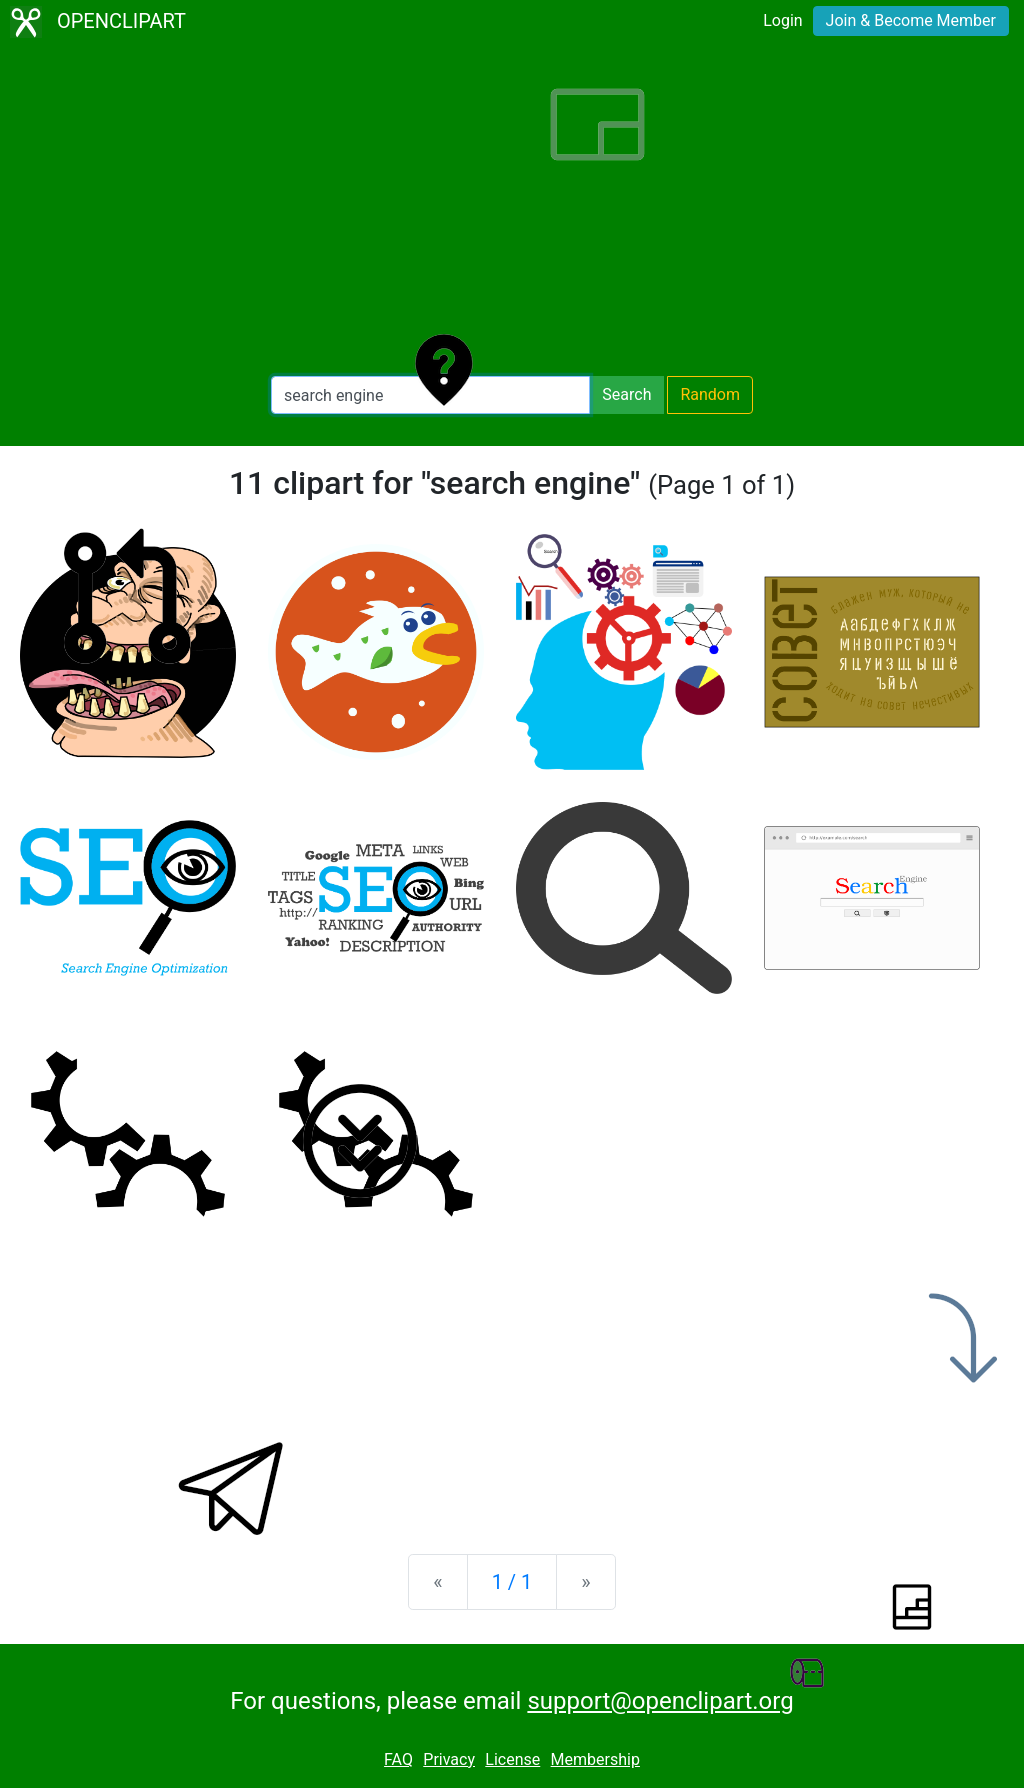 The height and width of the screenshot is (1788, 1024). Describe the element at coordinates (360, 1141) in the screenshot. I see `expand all content below` at that location.